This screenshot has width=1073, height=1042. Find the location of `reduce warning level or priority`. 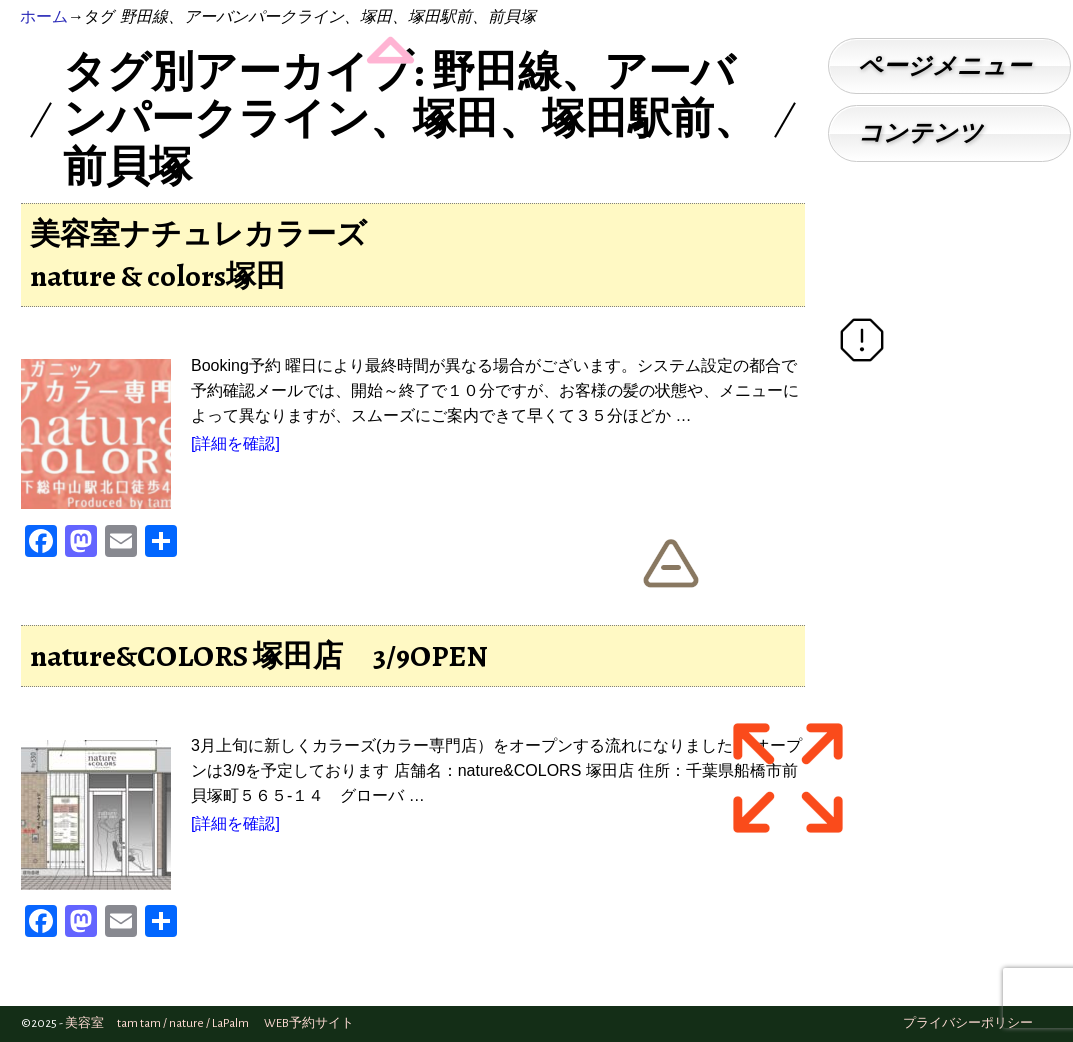

reduce warning level or priority is located at coordinates (671, 565).